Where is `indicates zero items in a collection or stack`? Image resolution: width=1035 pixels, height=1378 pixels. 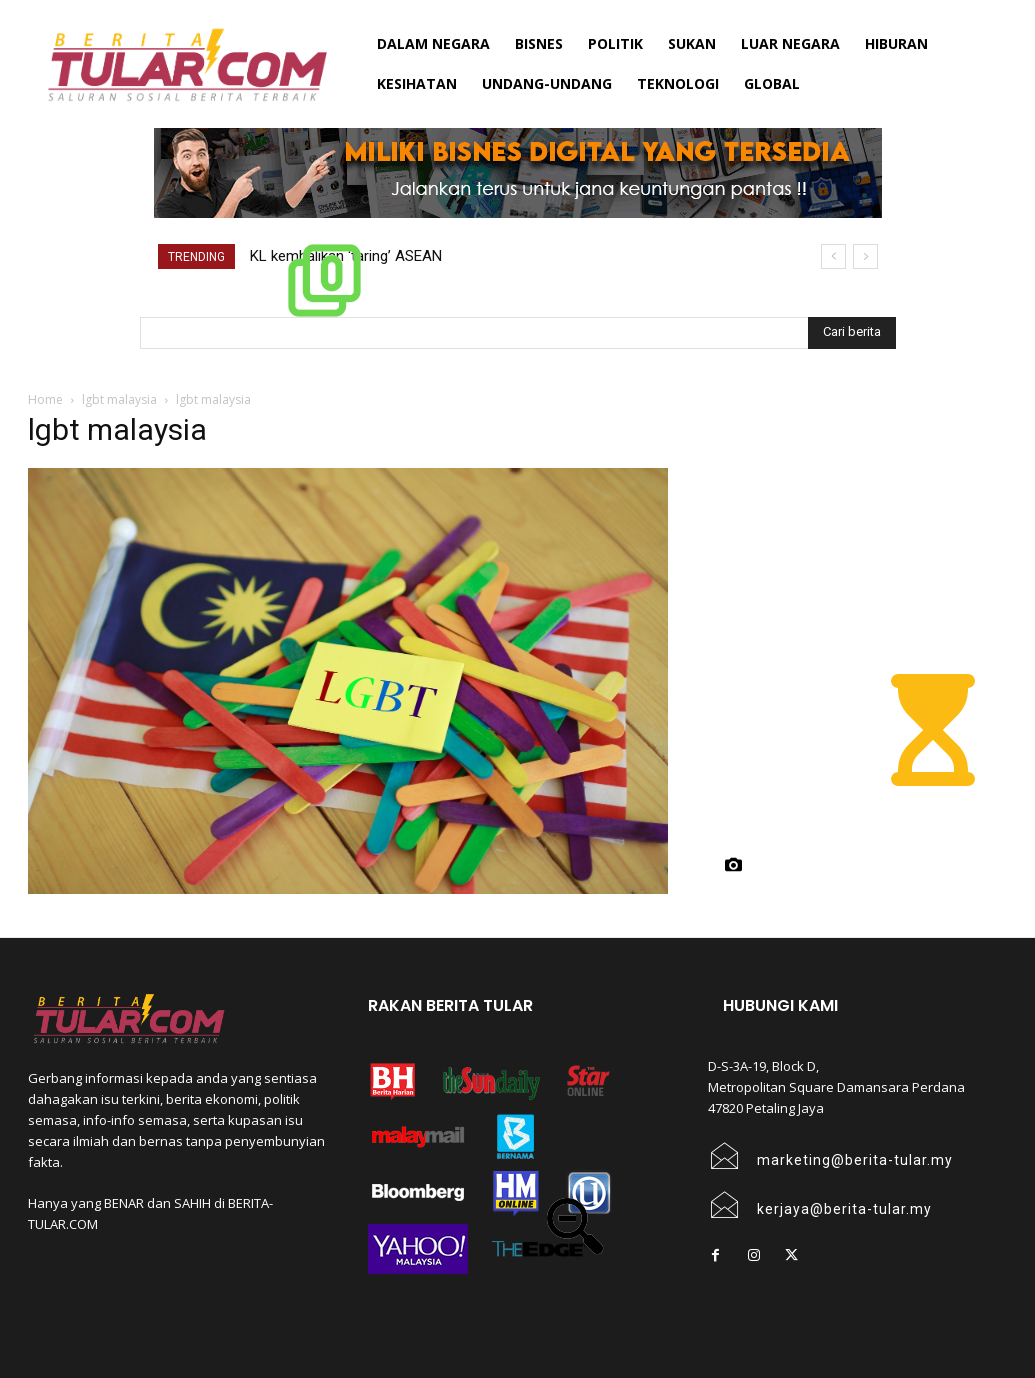
indicates zero items in a collection or stack is located at coordinates (324, 280).